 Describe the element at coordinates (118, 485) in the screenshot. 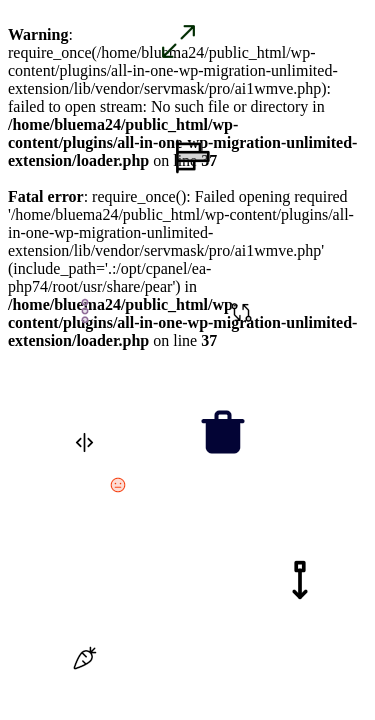

I see `rate experience as neutral or average` at that location.